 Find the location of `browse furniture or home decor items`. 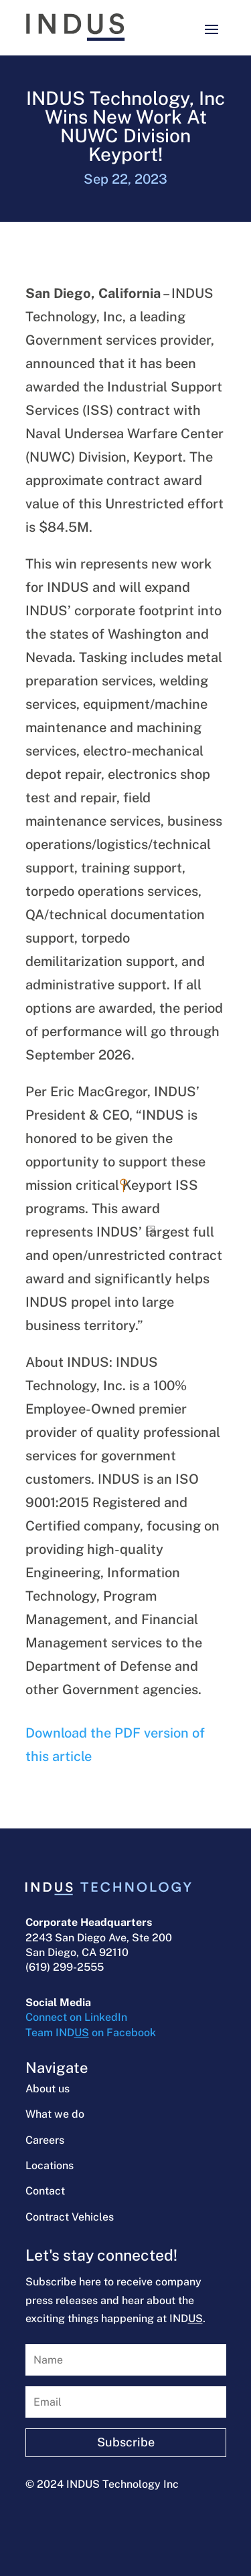

browse furniture or home decor items is located at coordinates (151, 1230).